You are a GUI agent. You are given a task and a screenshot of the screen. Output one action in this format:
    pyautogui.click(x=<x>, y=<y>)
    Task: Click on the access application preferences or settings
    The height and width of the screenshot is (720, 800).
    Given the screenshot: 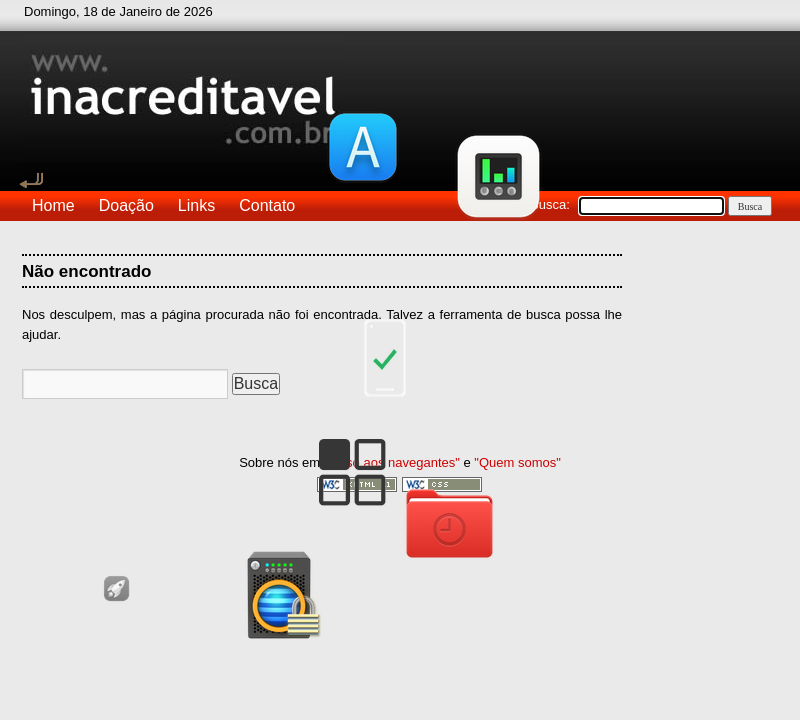 What is the action you would take?
    pyautogui.click(x=354, y=474)
    